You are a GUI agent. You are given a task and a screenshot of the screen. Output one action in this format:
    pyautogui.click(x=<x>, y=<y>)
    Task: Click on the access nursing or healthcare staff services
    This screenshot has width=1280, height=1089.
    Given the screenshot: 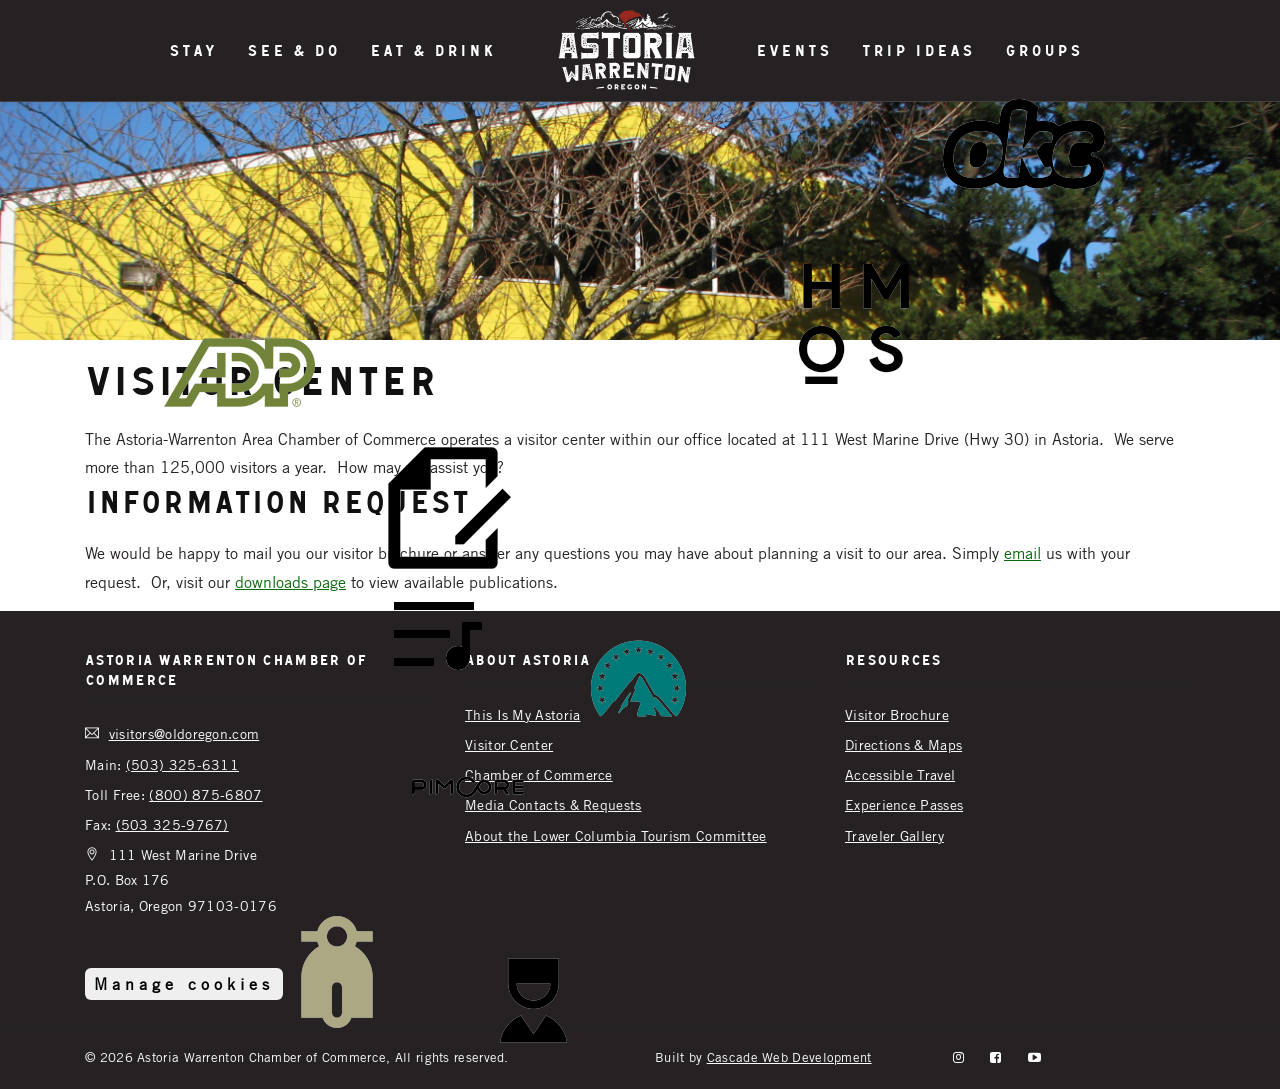 What is the action you would take?
    pyautogui.click(x=533, y=1000)
    